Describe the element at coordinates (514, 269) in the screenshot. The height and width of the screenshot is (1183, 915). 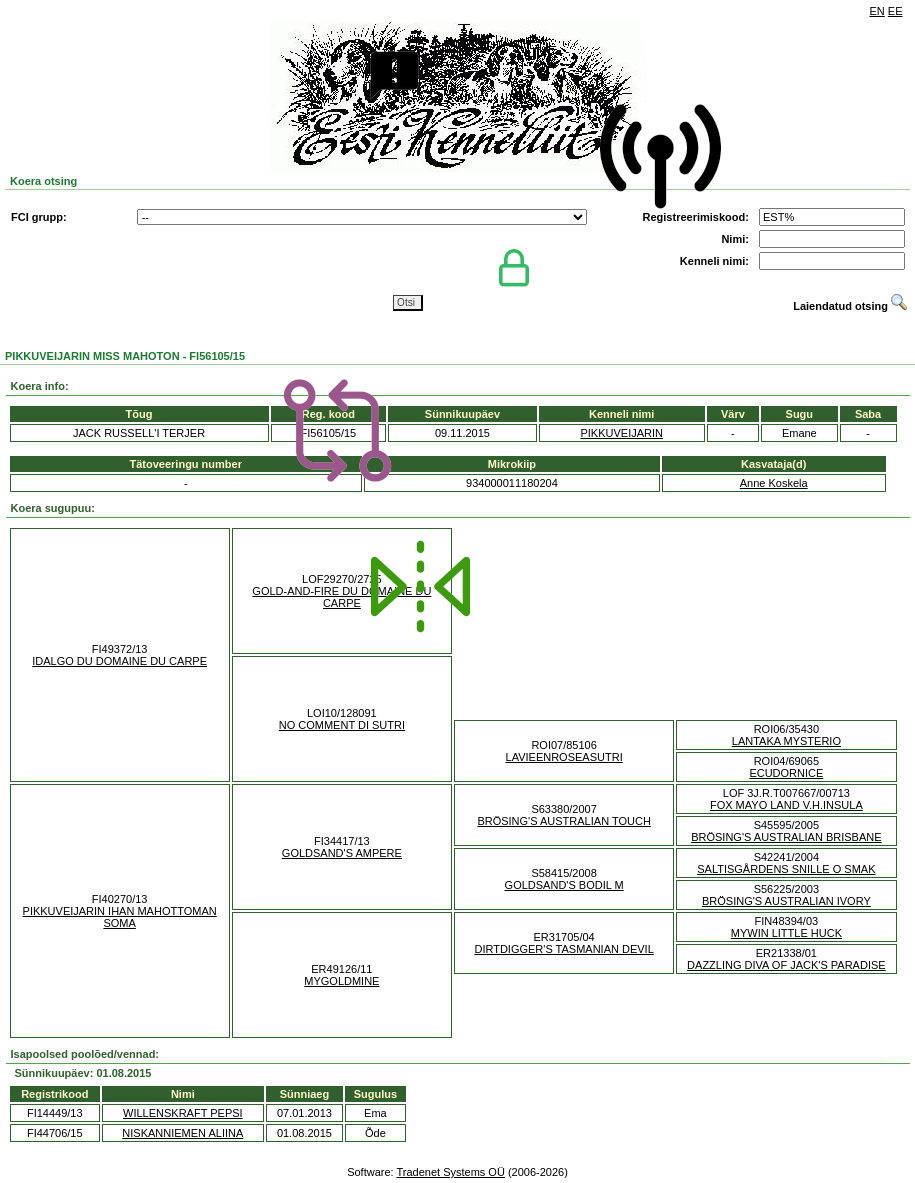
I see `indicates a locked or secure item` at that location.